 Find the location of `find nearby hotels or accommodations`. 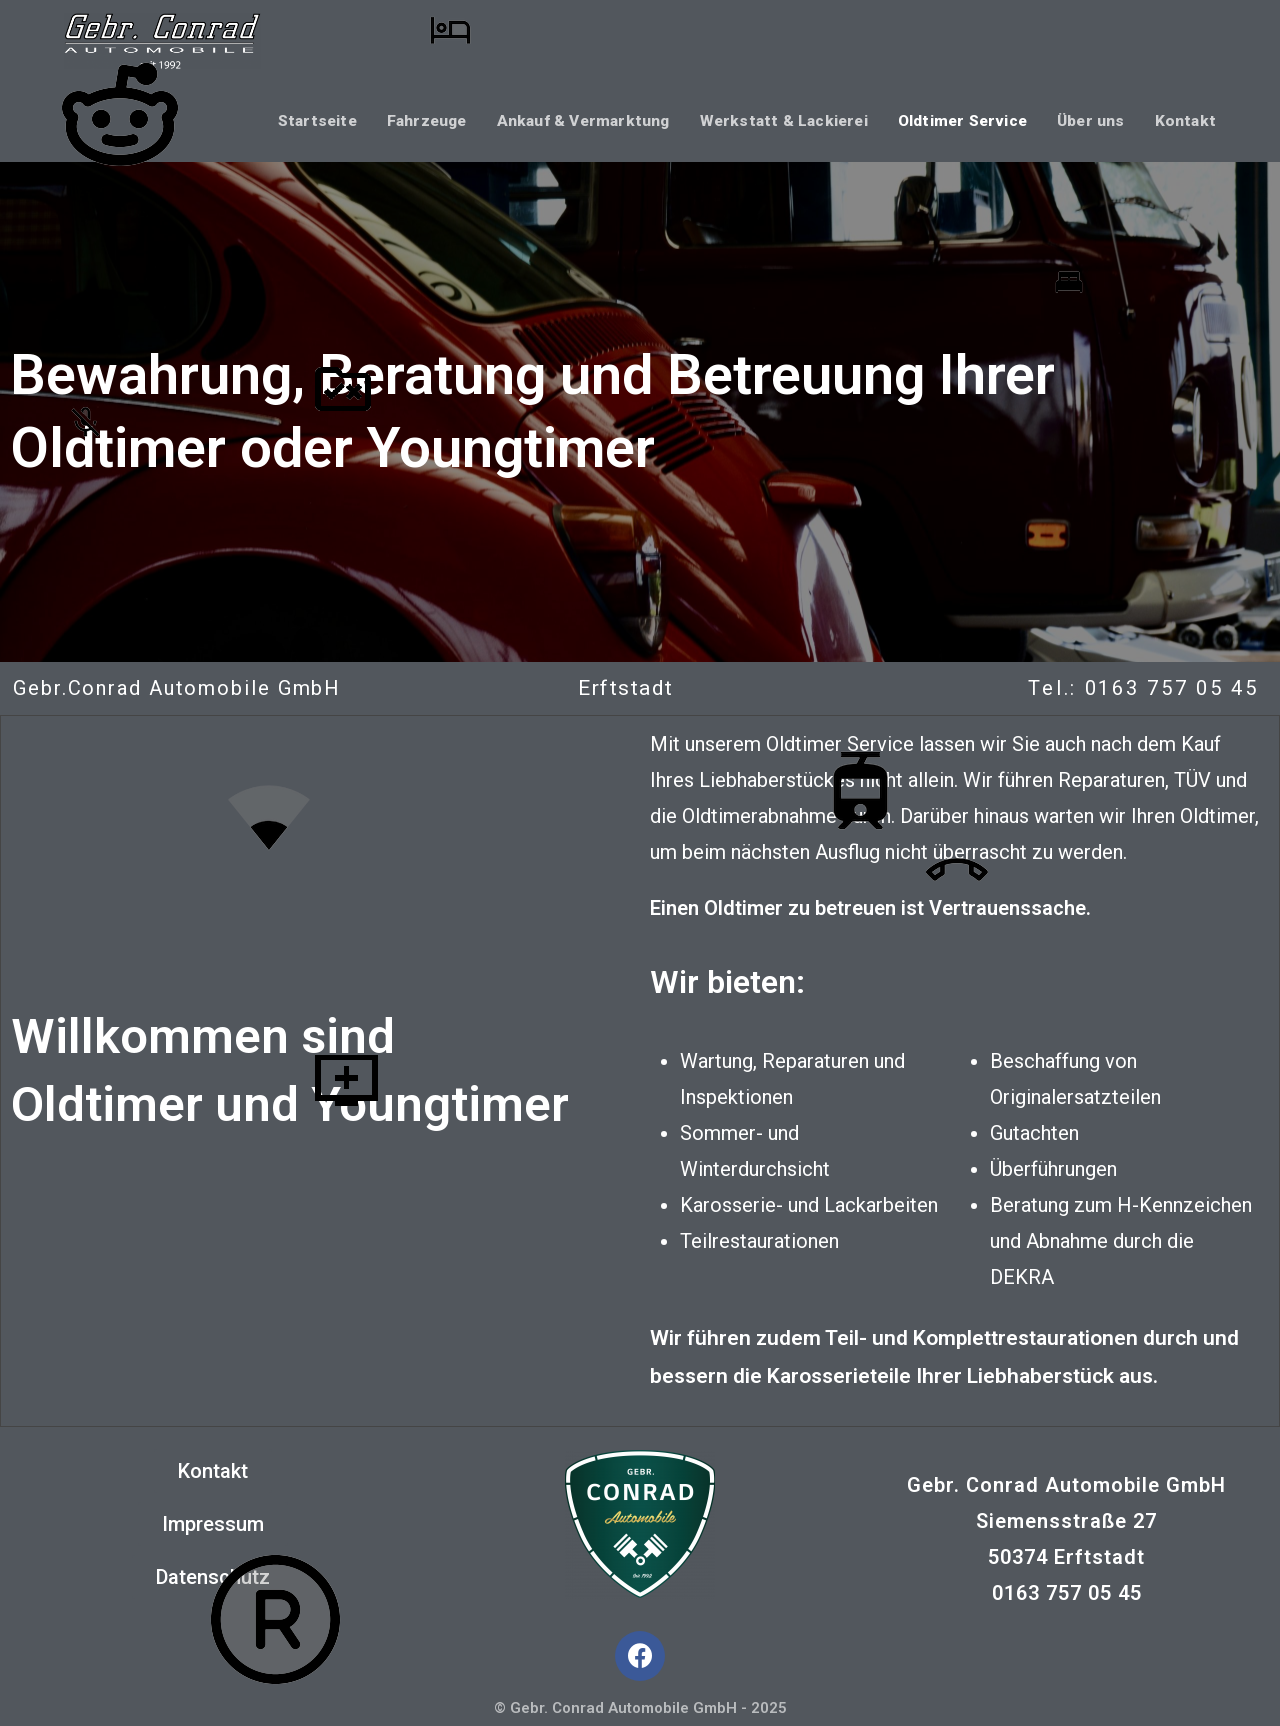

find nearby hotels or accommodations is located at coordinates (450, 29).